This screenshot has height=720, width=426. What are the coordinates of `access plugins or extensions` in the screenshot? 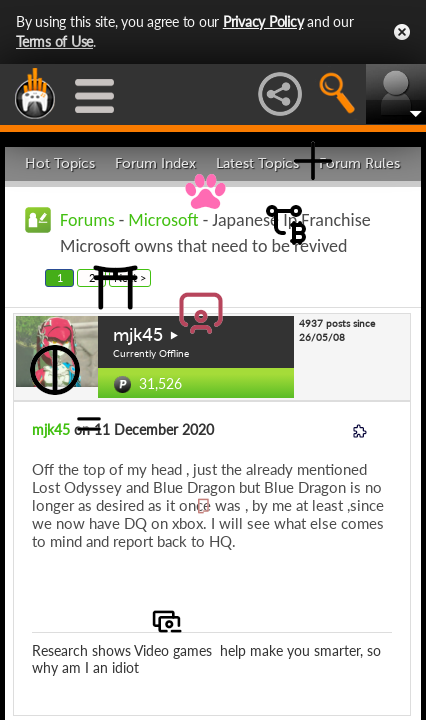 It's located at (360, 431).